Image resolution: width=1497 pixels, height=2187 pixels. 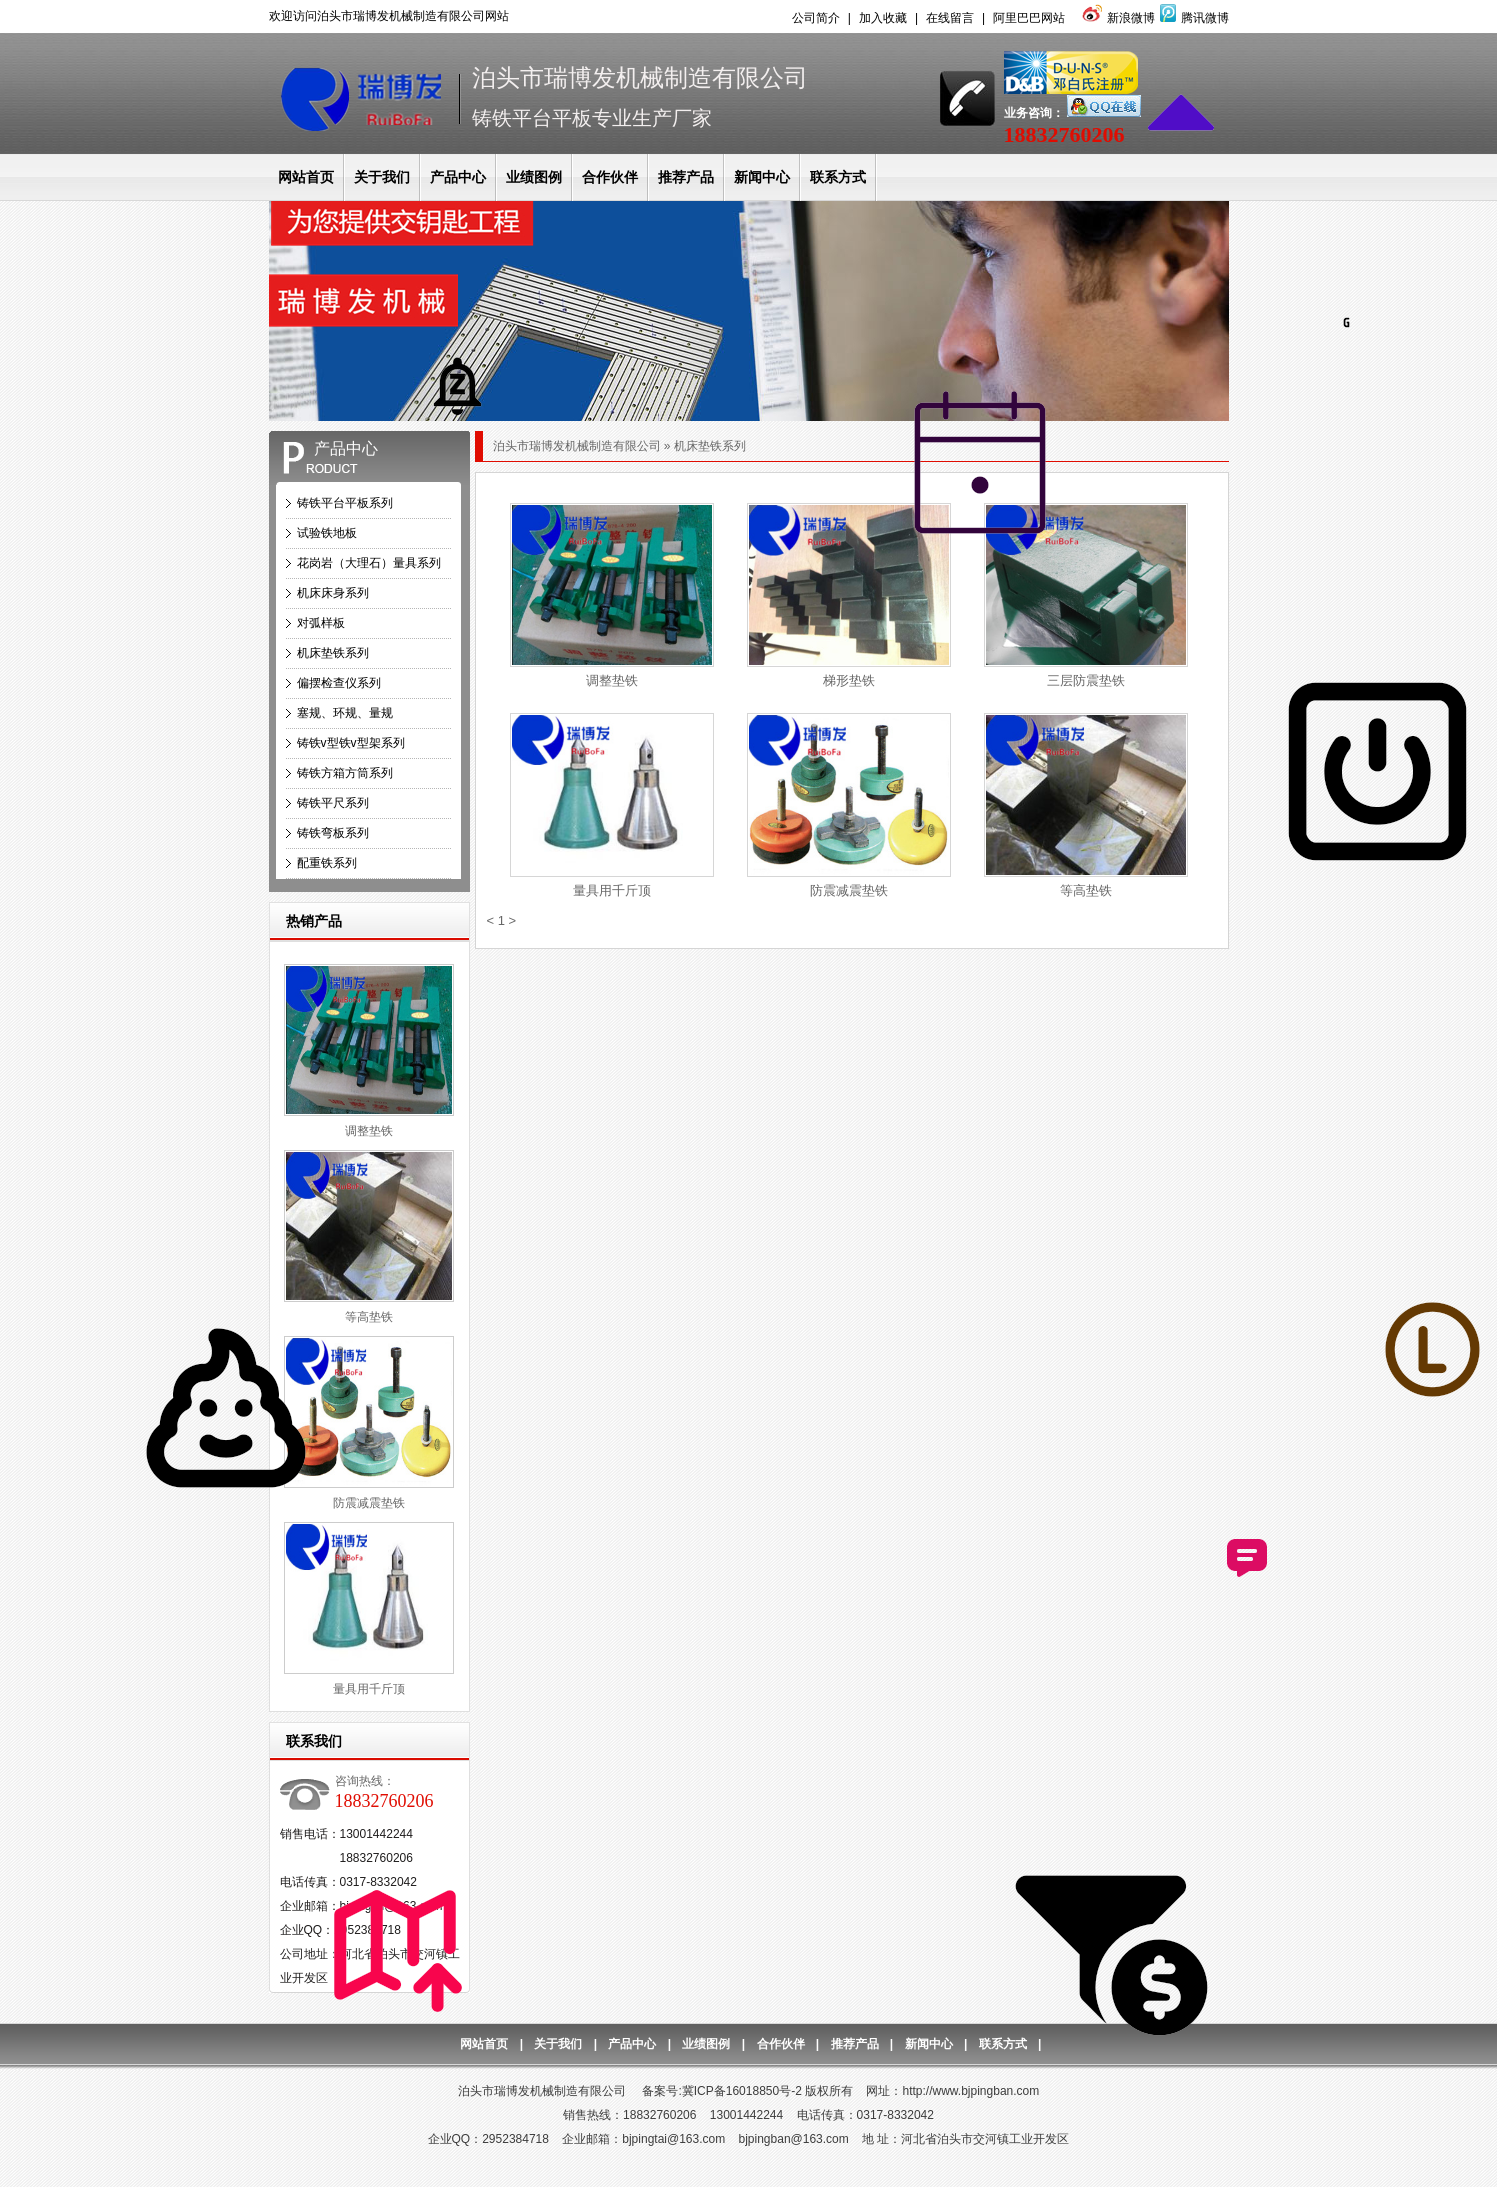 What do you see at coordinates (1346, 322) in the screenshot?
I see `indicates items starting with the letter G` at bounding box center [1346, 322].